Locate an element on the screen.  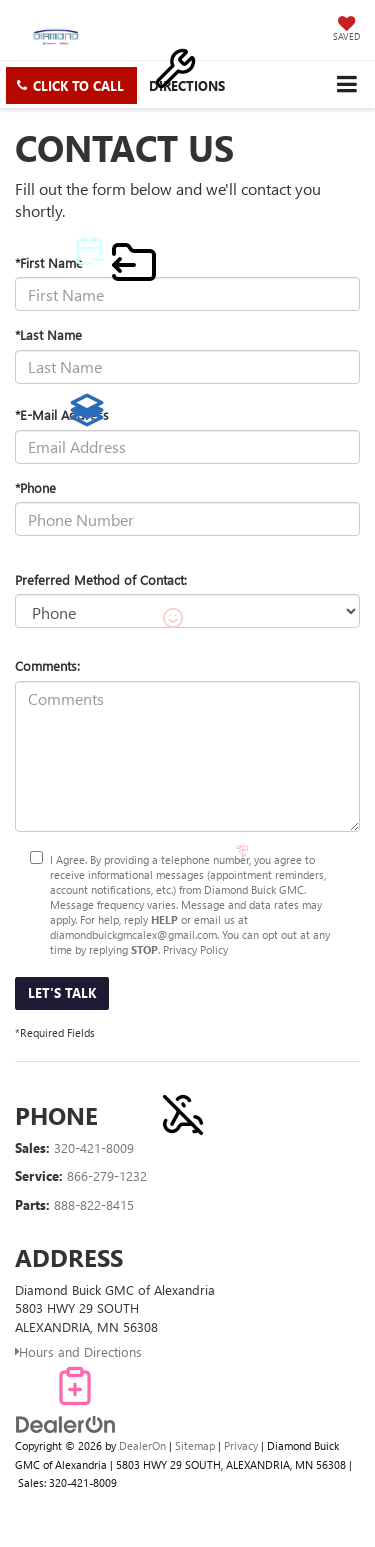
webhook integration disabled is located at coordinates (183, 1115).